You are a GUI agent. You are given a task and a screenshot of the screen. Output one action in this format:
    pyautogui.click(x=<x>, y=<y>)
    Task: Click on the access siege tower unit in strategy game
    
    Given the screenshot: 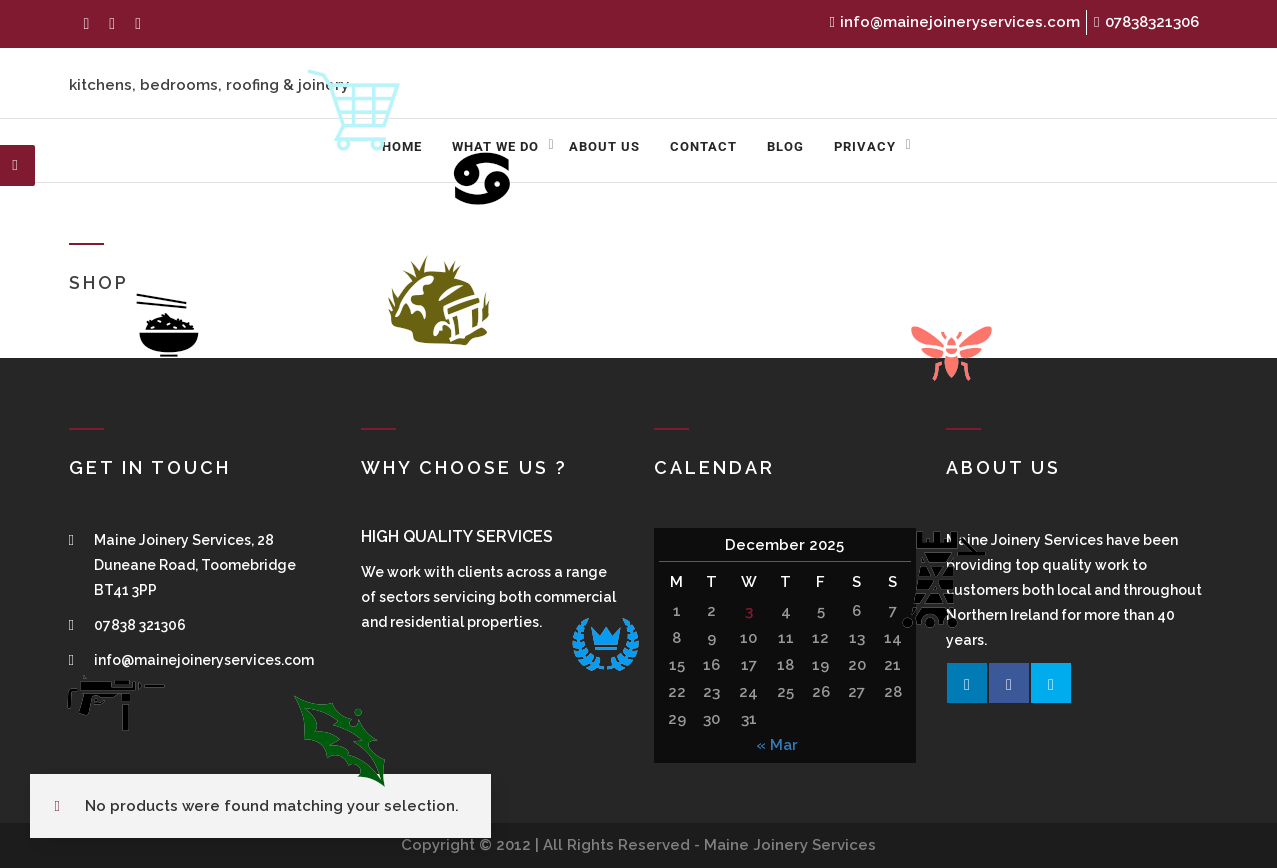 What is the action you would take?
    pyautogui.click(x=942, y=578)
    